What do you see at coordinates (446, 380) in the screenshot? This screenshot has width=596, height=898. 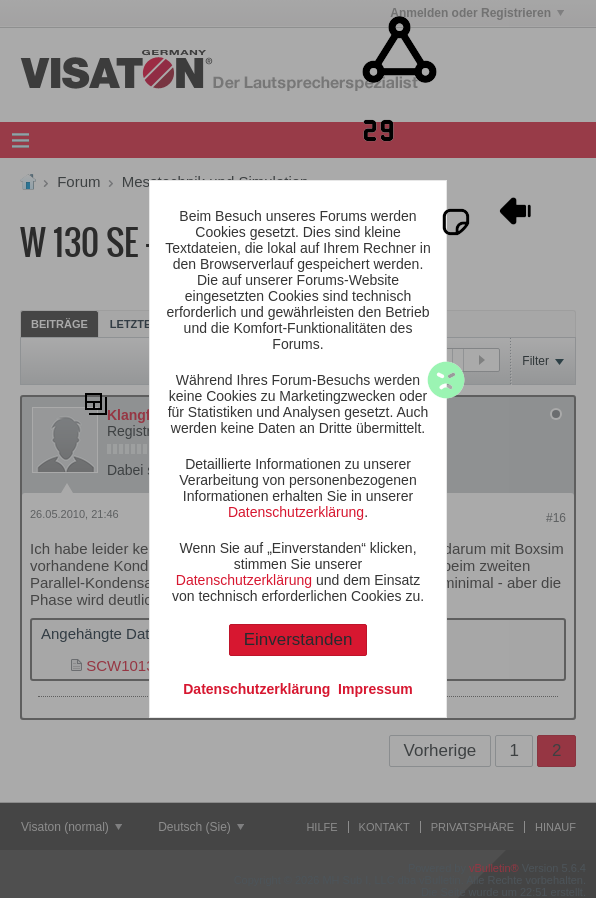 I see `select angry mood or emotion` at bounding box center [446, 380].